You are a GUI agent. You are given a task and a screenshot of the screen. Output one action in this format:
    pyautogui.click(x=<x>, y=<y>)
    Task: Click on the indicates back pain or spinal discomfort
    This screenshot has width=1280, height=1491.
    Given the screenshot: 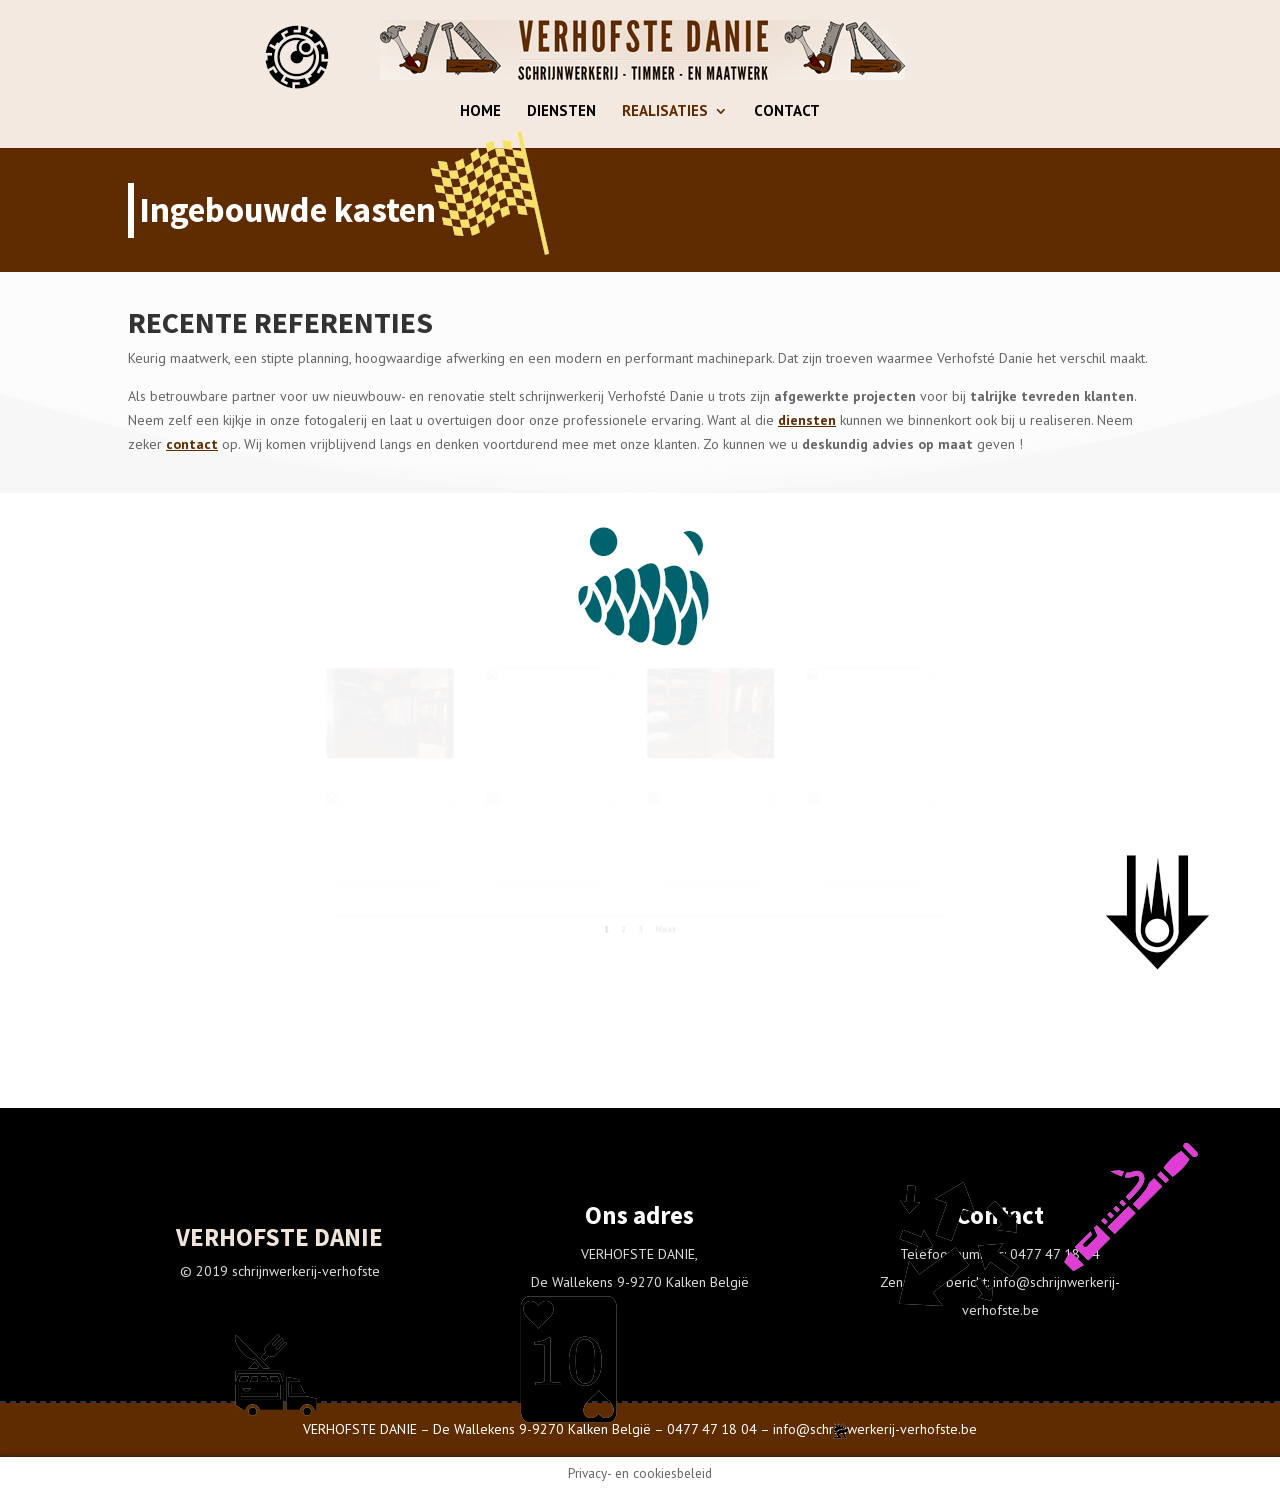 What is the action you would take?
    pyautogui.click(x=840, y=1430)
    